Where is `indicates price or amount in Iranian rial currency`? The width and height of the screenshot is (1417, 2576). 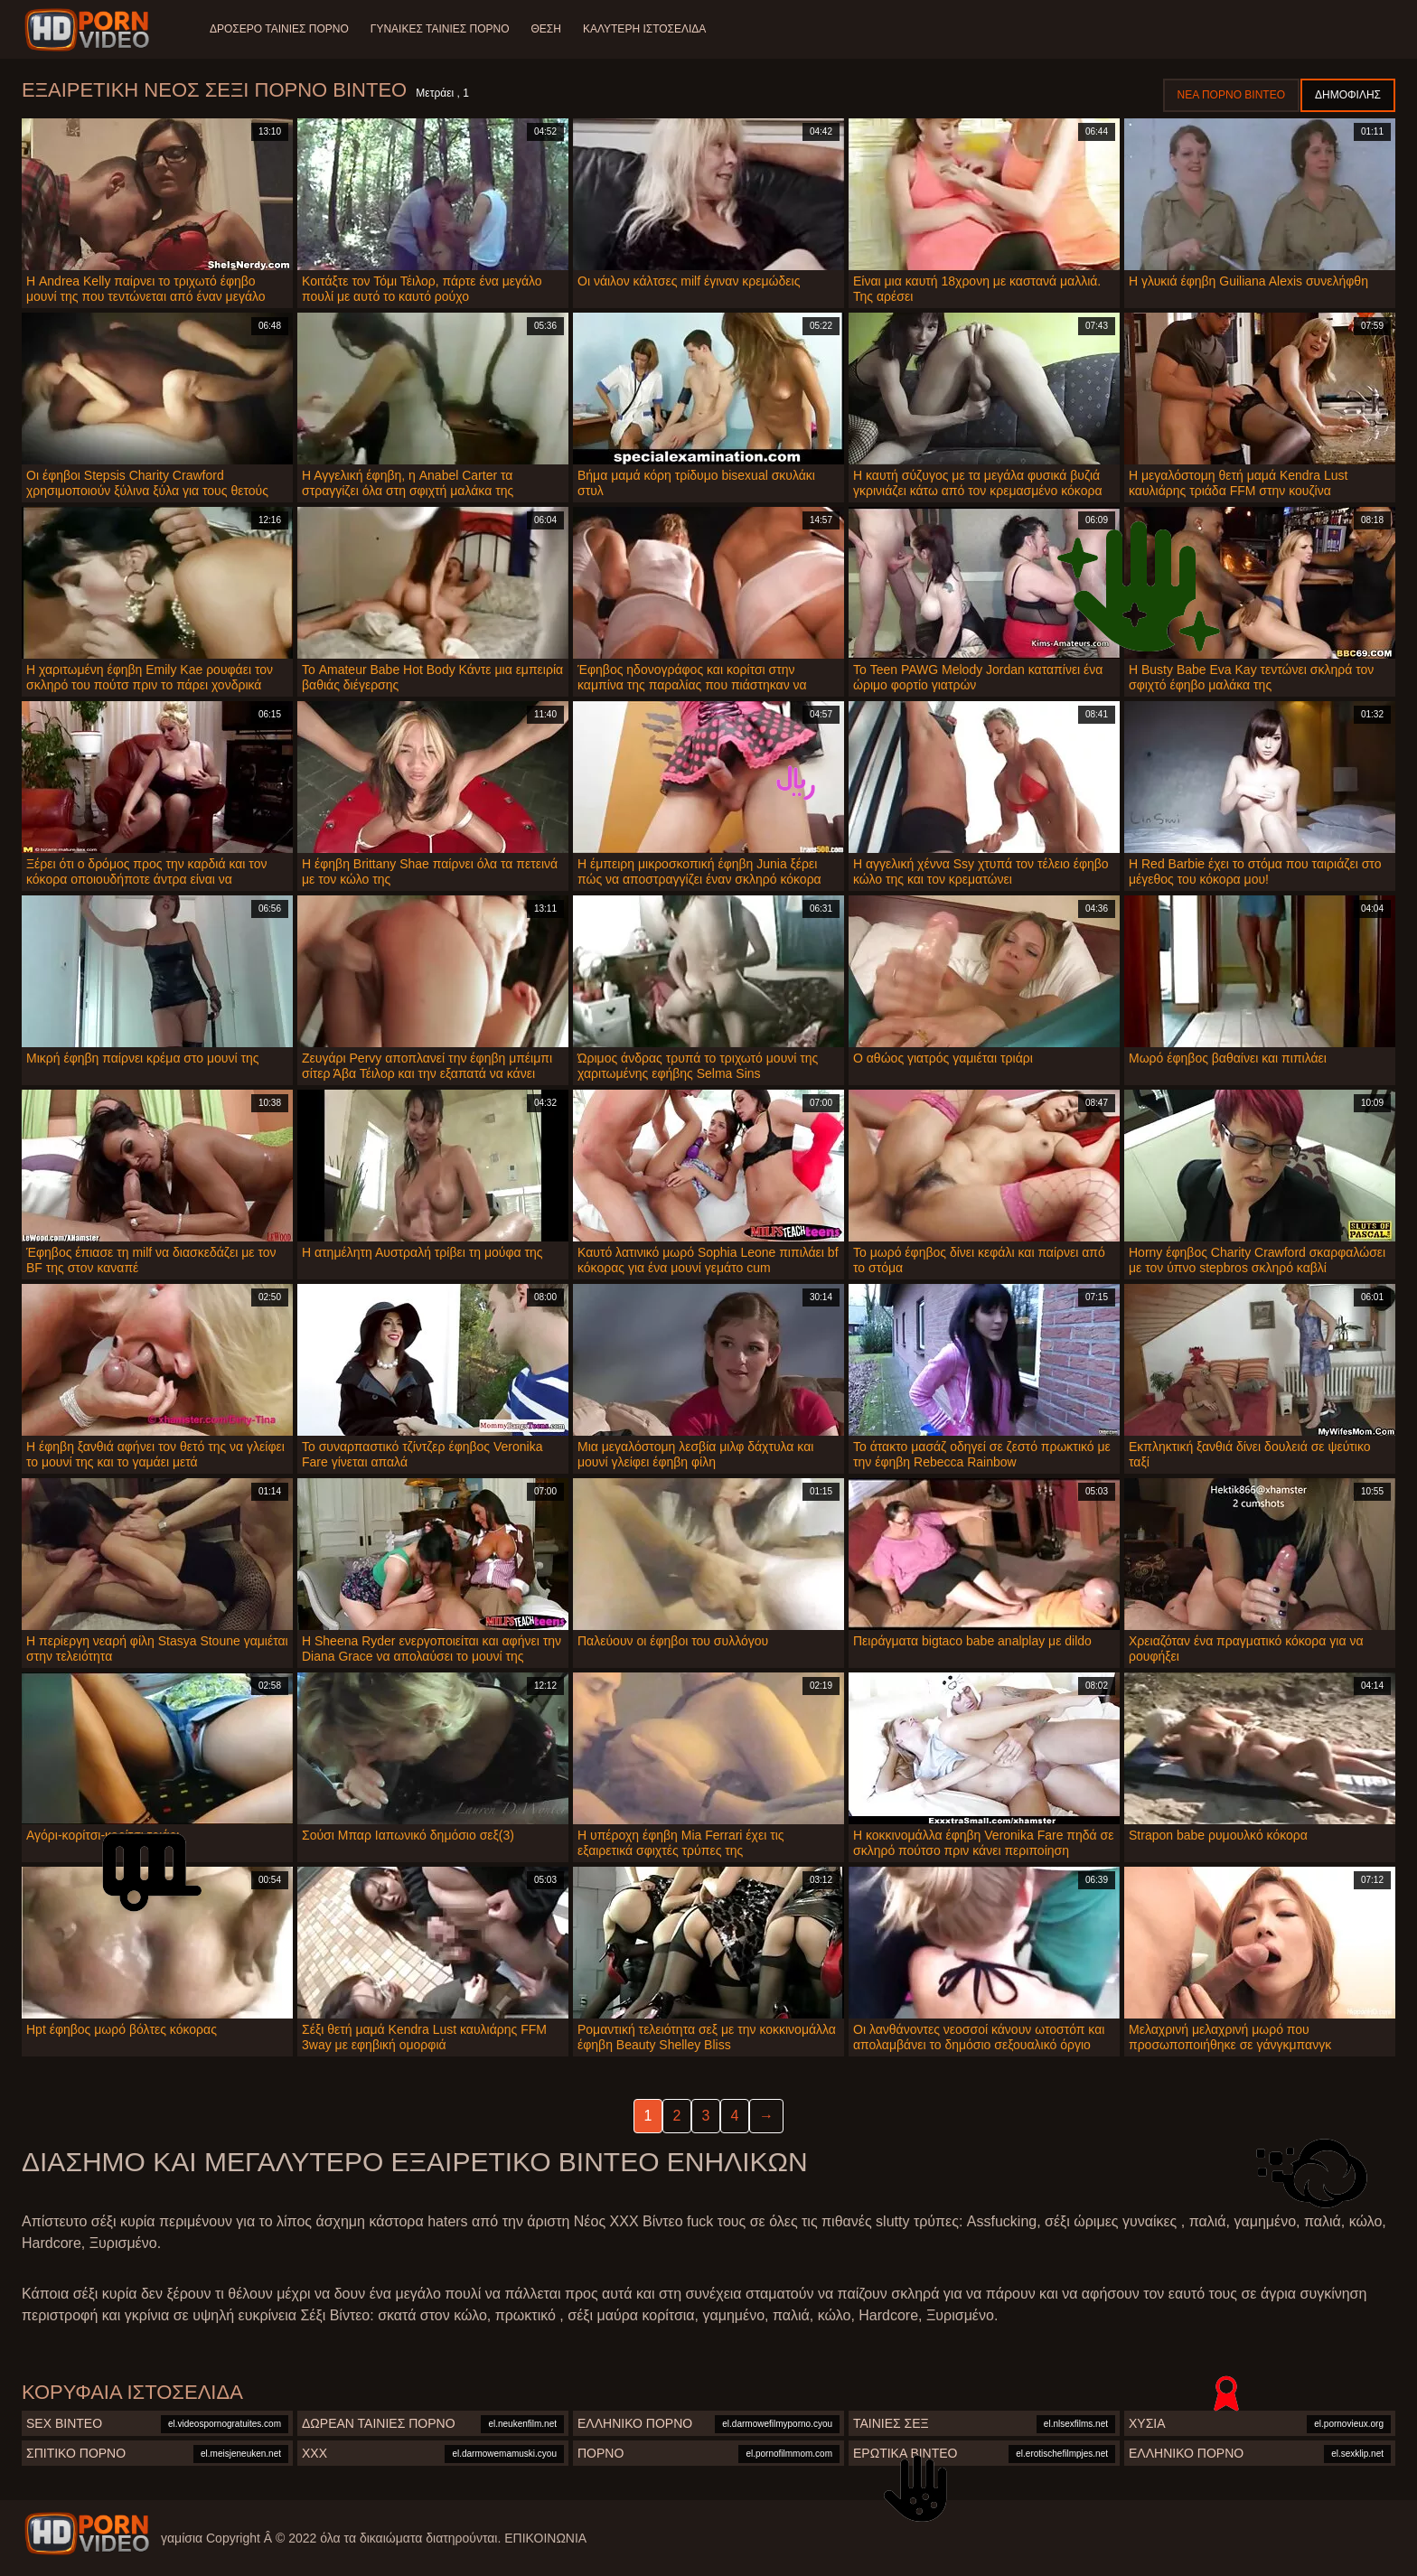
indicates price or amount in Iranian rial currency is located at coordinates (795, 782).